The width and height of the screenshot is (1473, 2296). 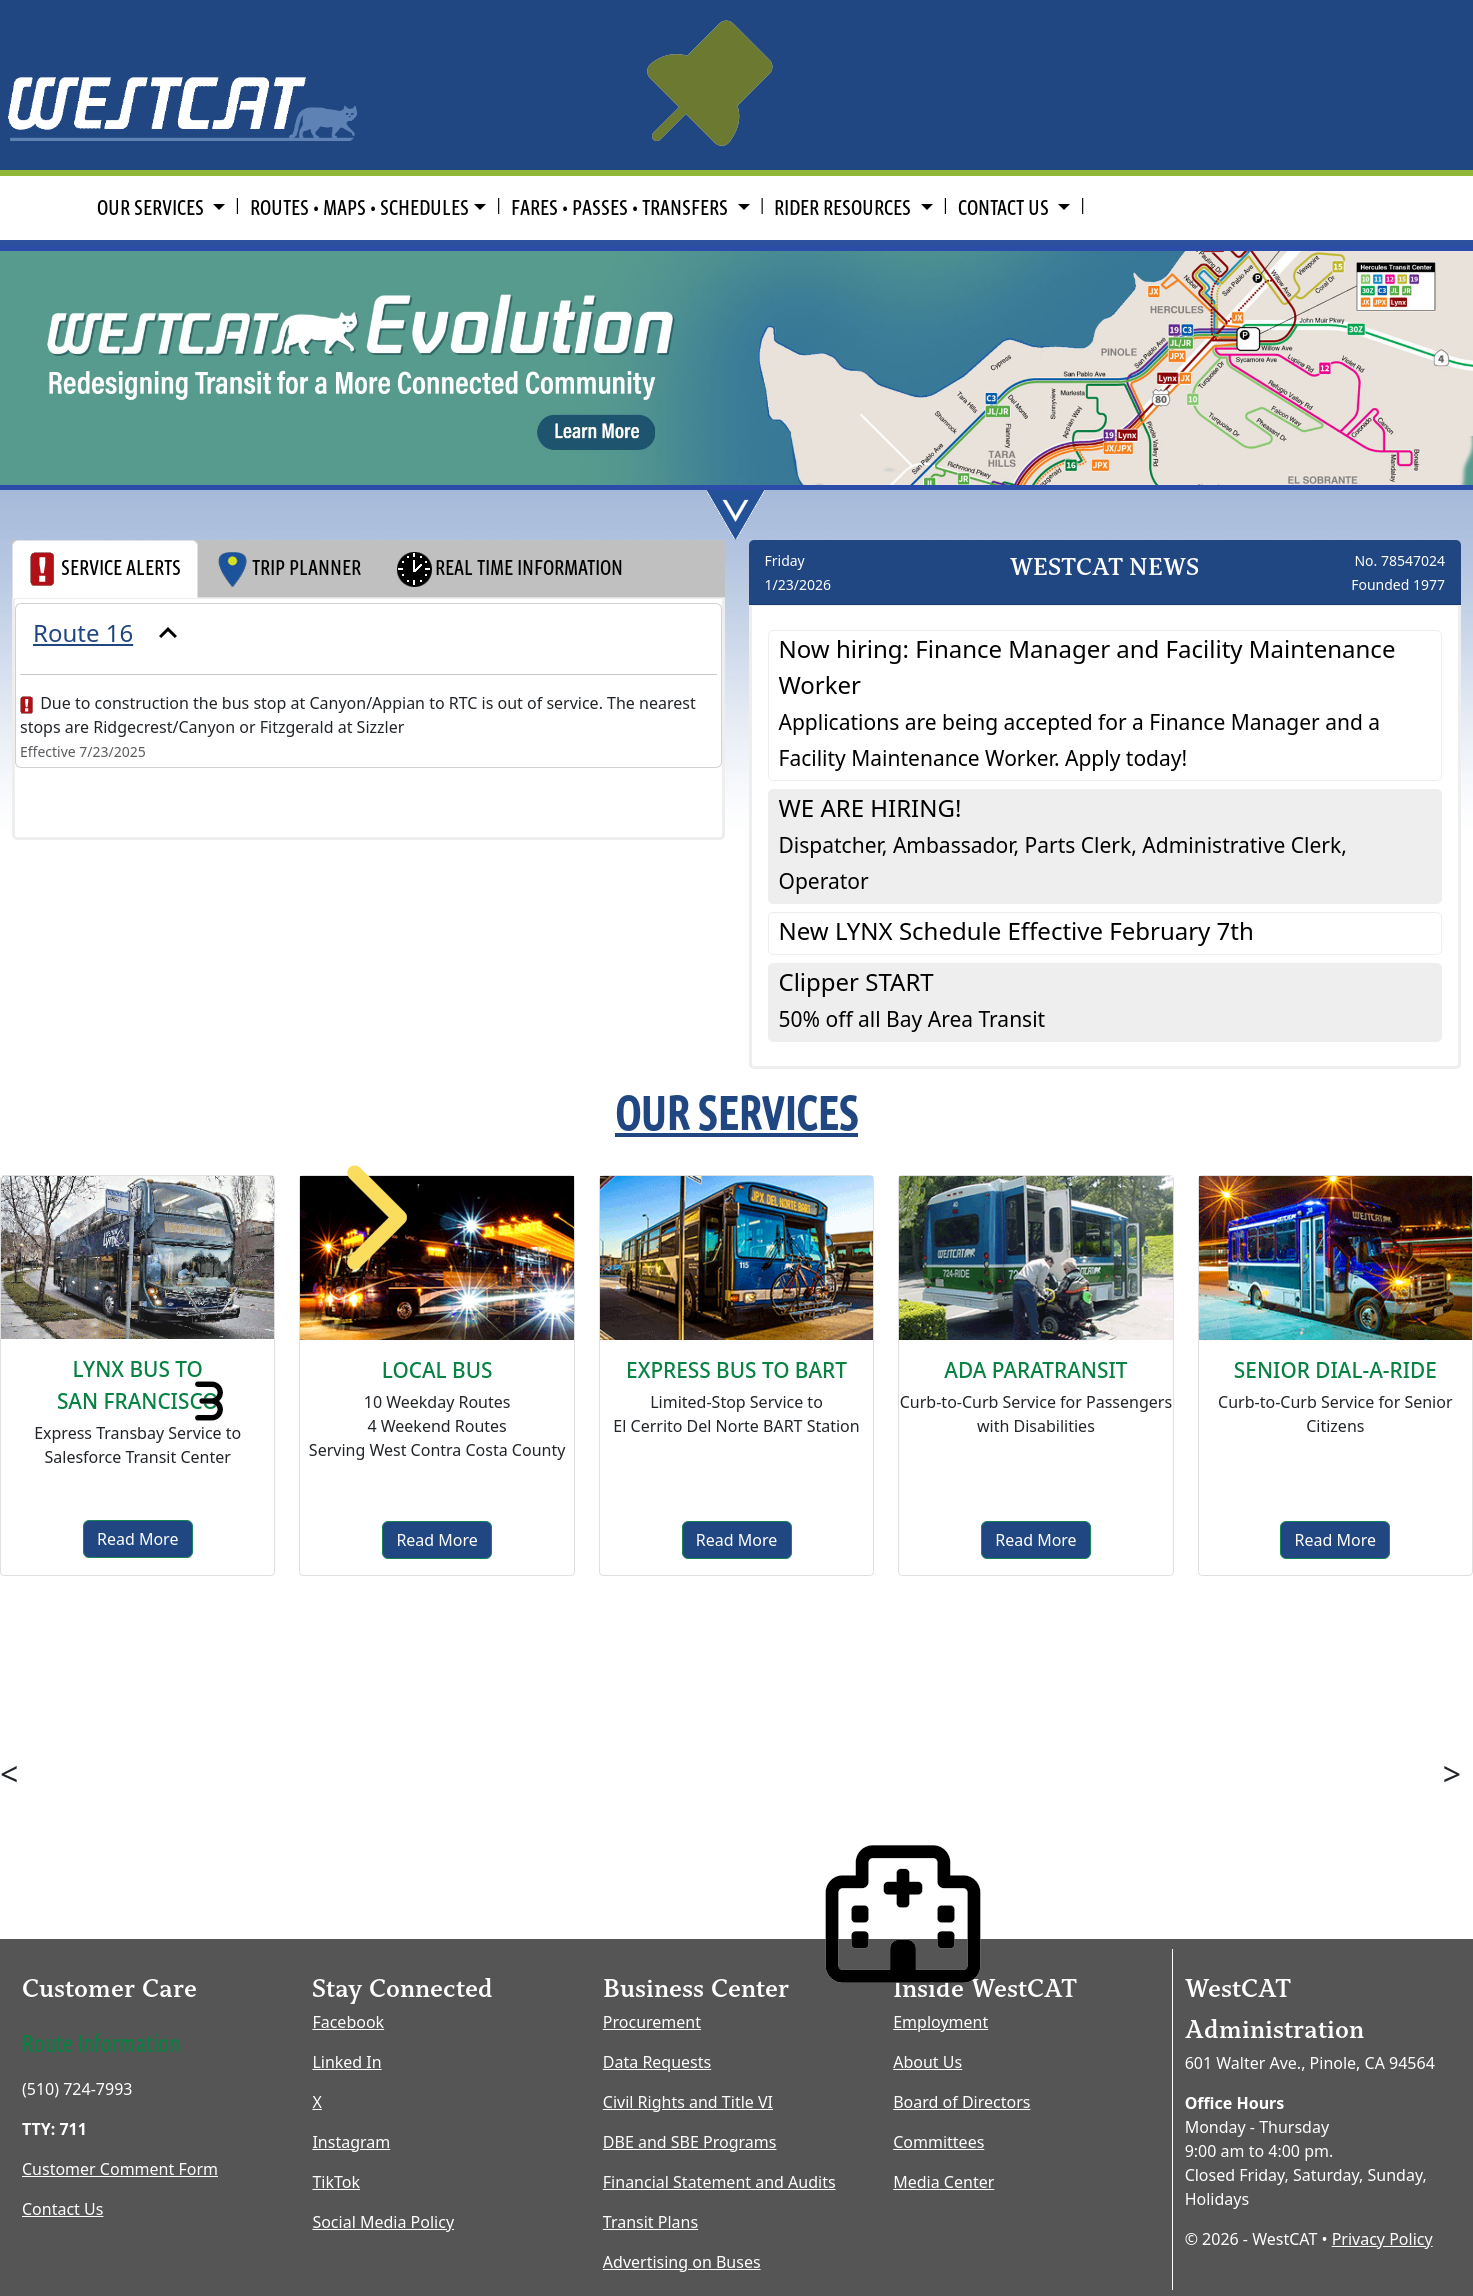 I want to click on navigate to the next item or screen, so click(x=369, y=1217).